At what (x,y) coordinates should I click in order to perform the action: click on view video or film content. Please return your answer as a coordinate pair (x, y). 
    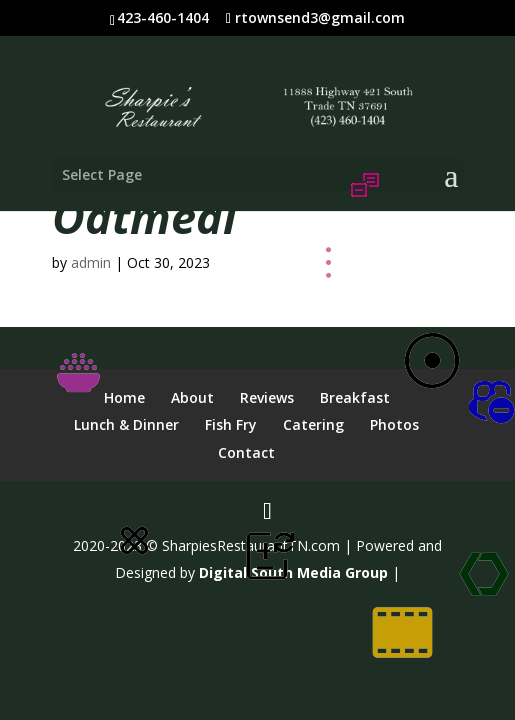
    Looking at the image, I should click on (402, 632).